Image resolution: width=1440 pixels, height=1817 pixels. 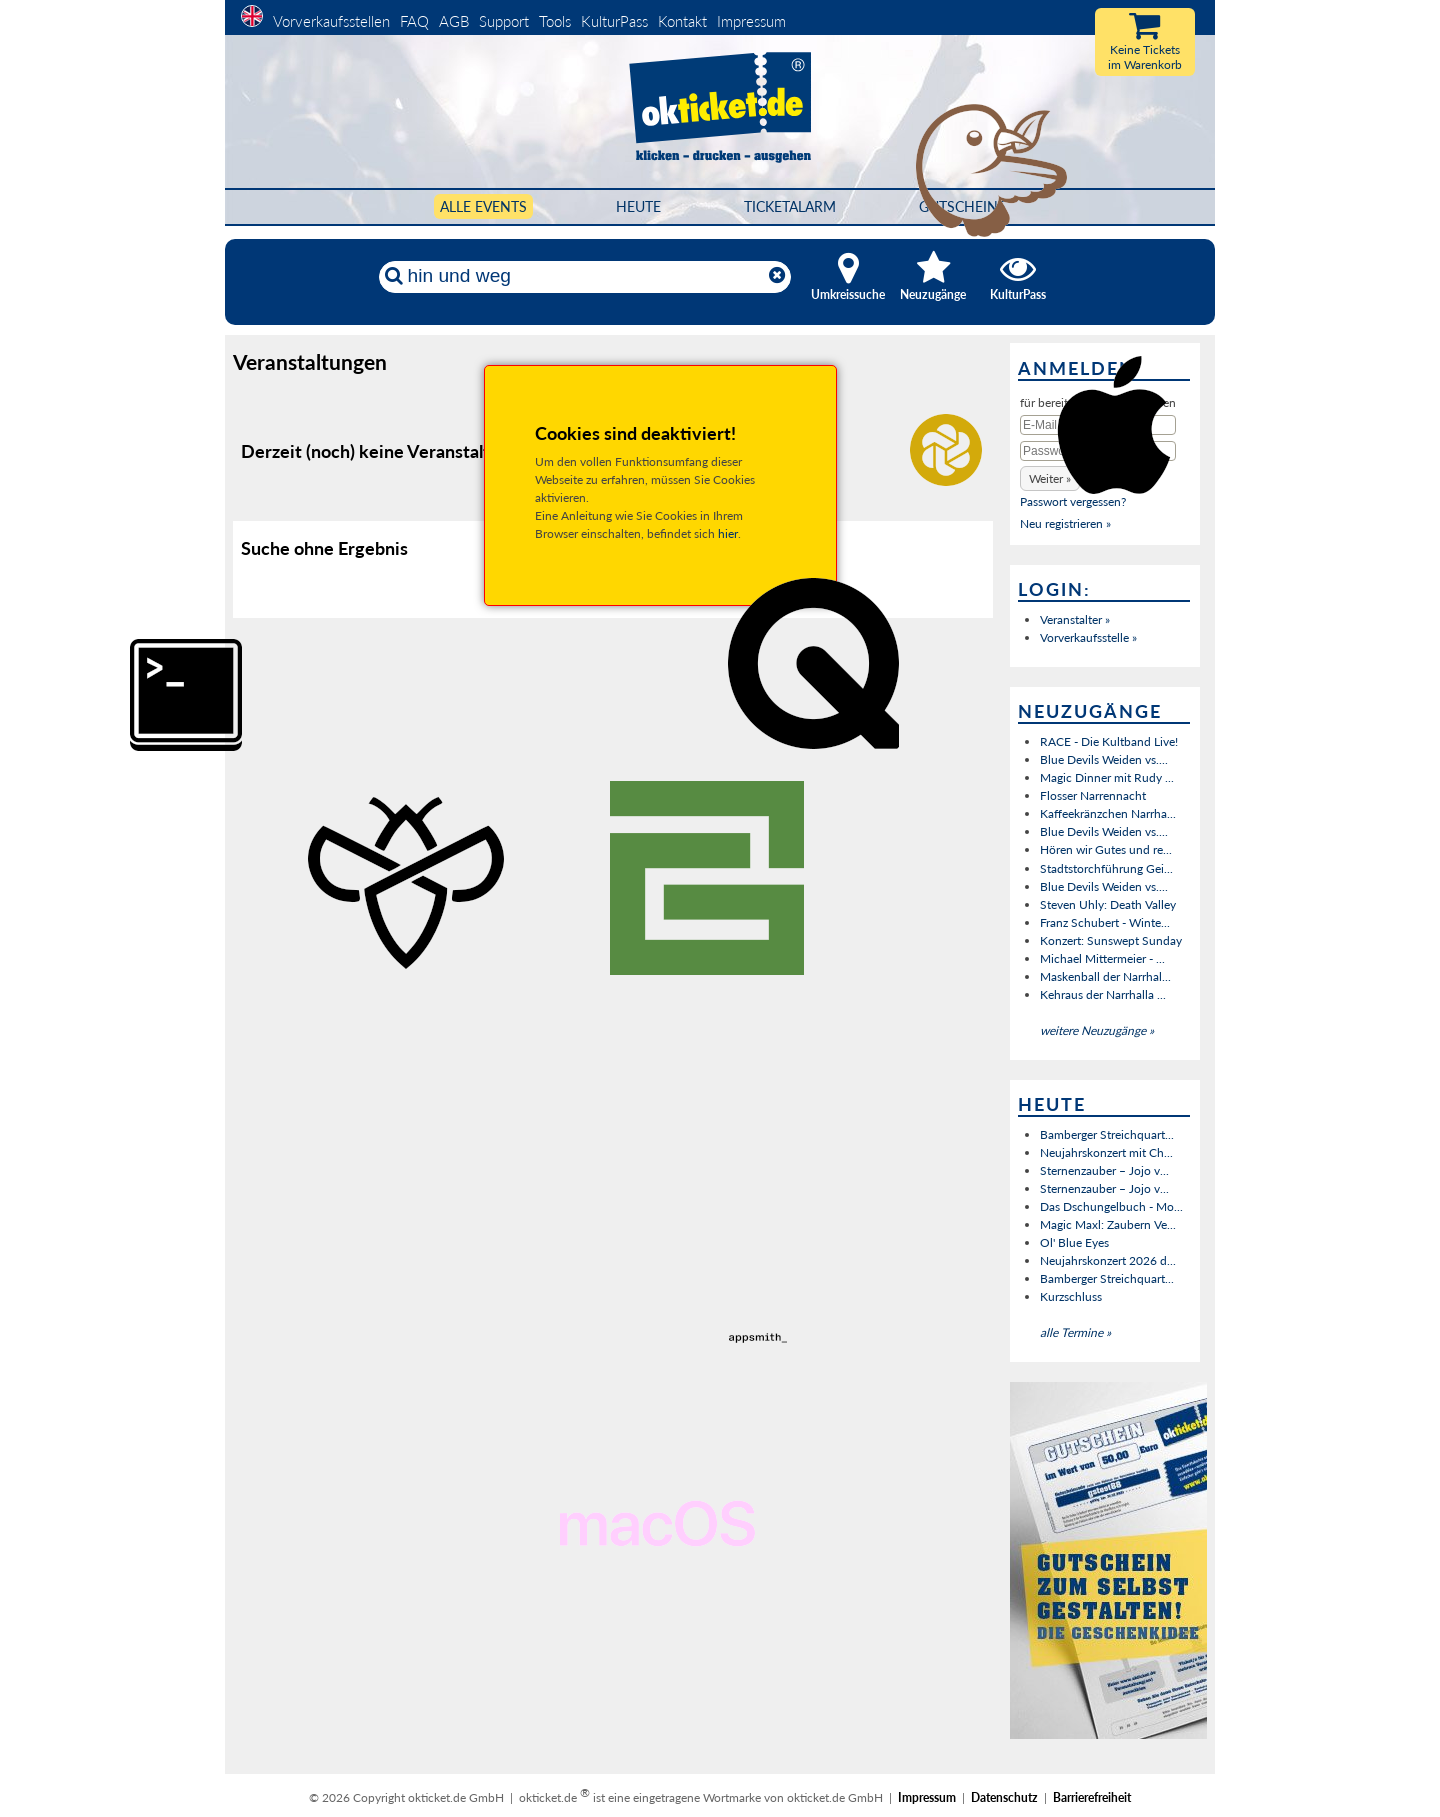 I want to click on apple brand or product indicator, so click(x=1114, y=425).